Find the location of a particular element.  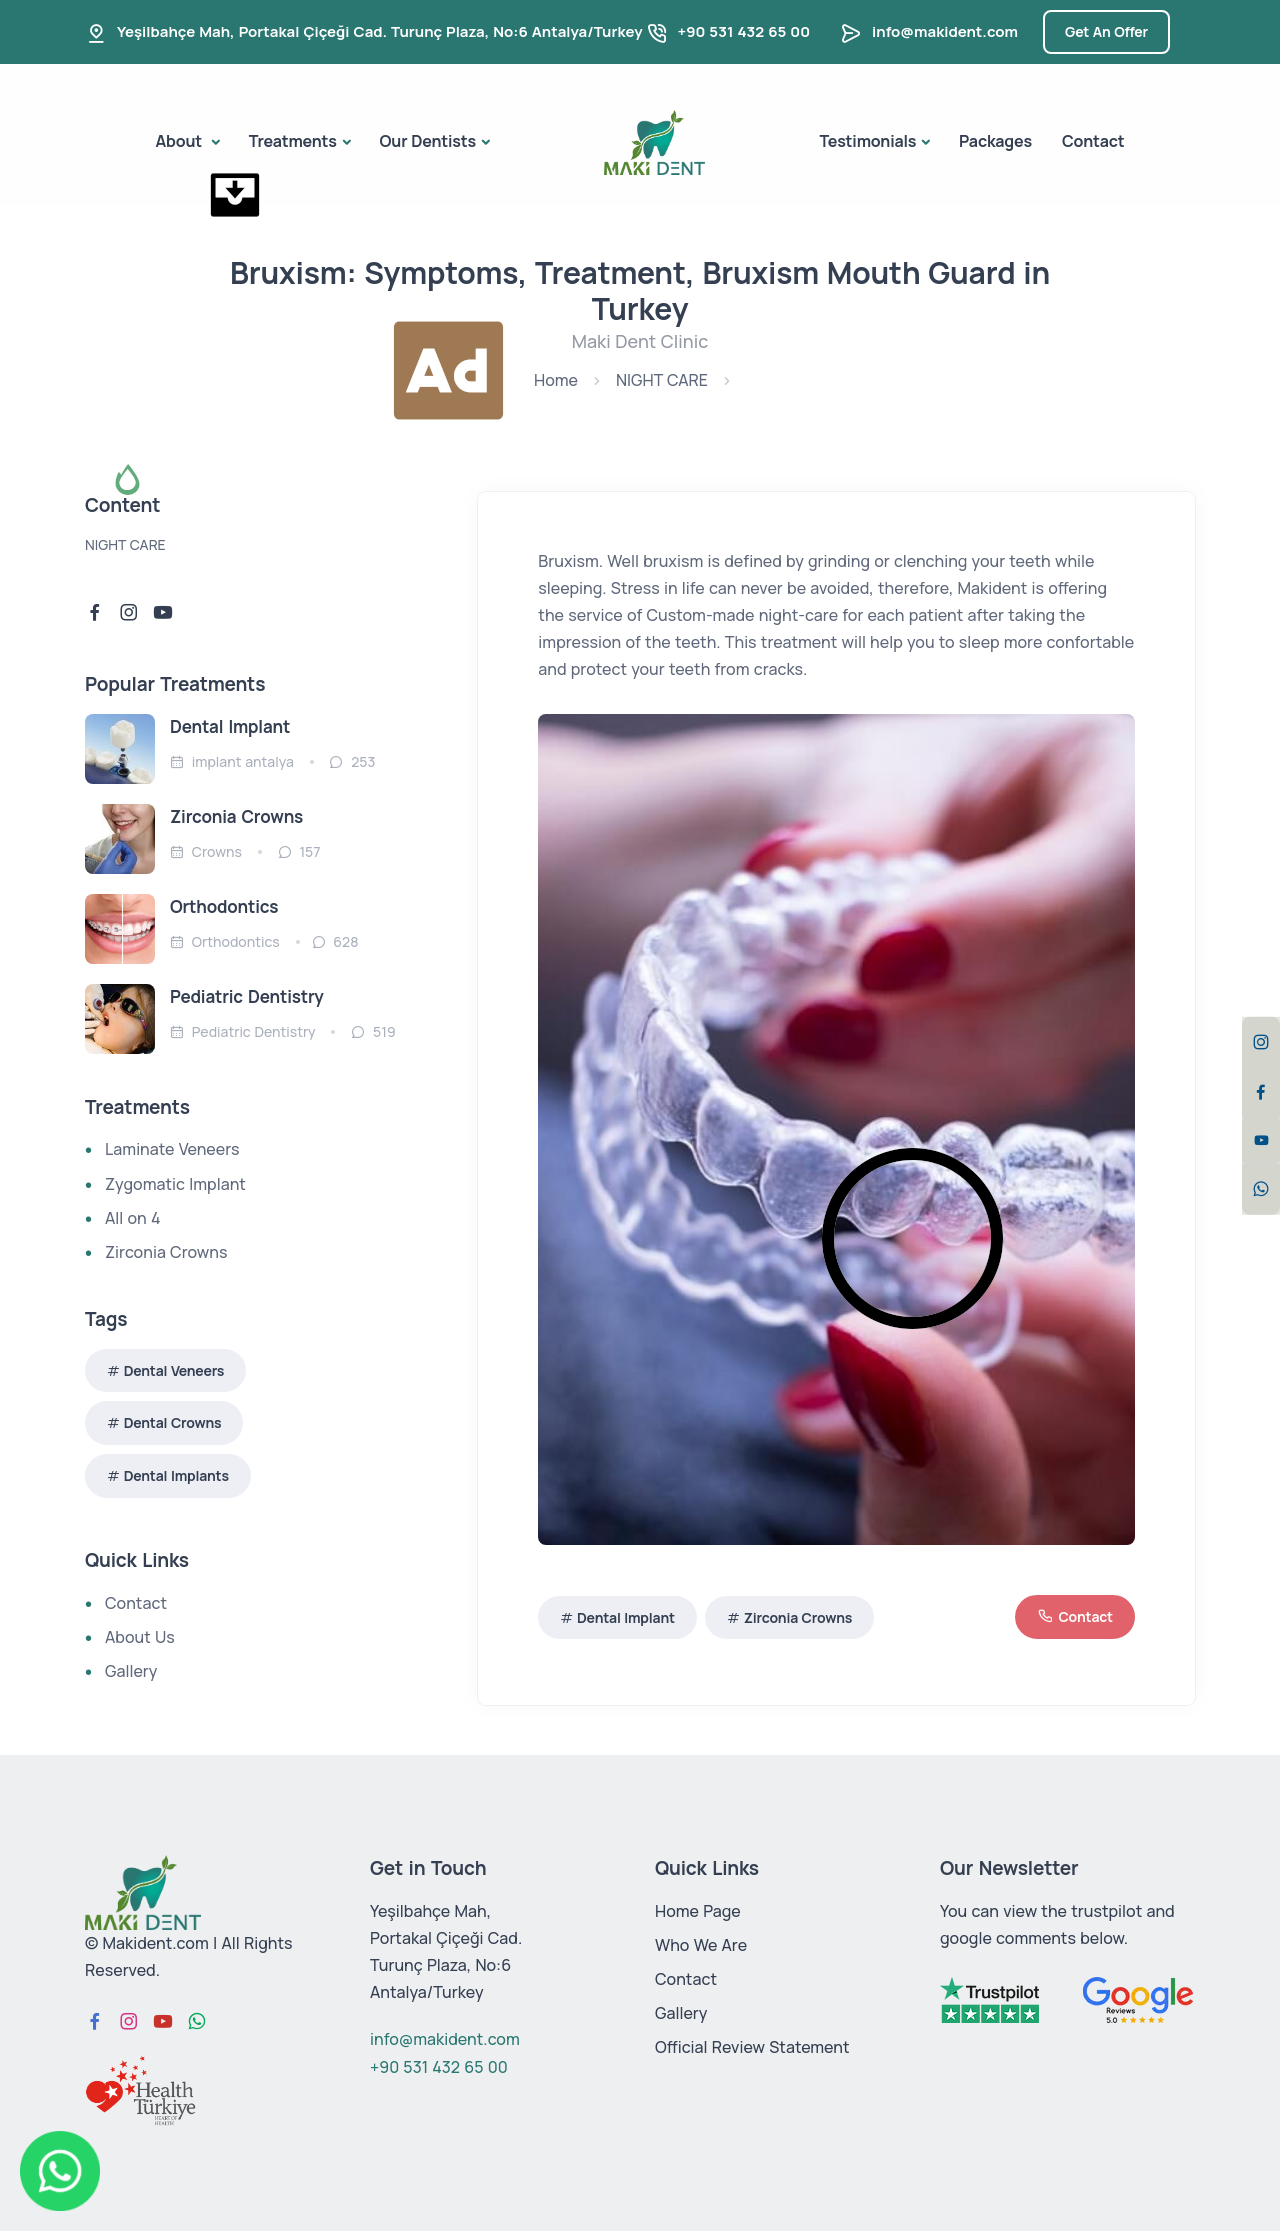

import files or data into the application is located at coordinates (235, 195).